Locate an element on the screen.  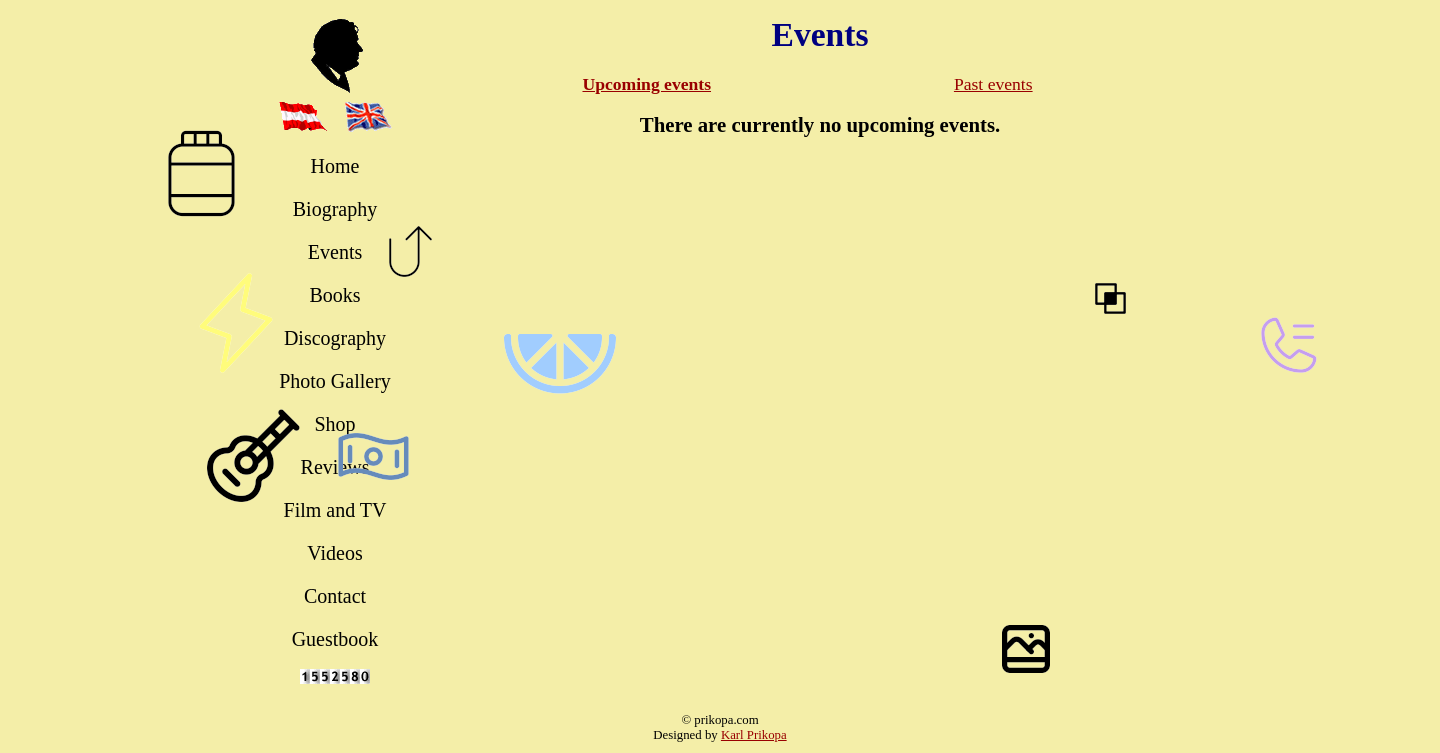
view instant photos or polaroid-style images is located at coordinates (1026, 649).